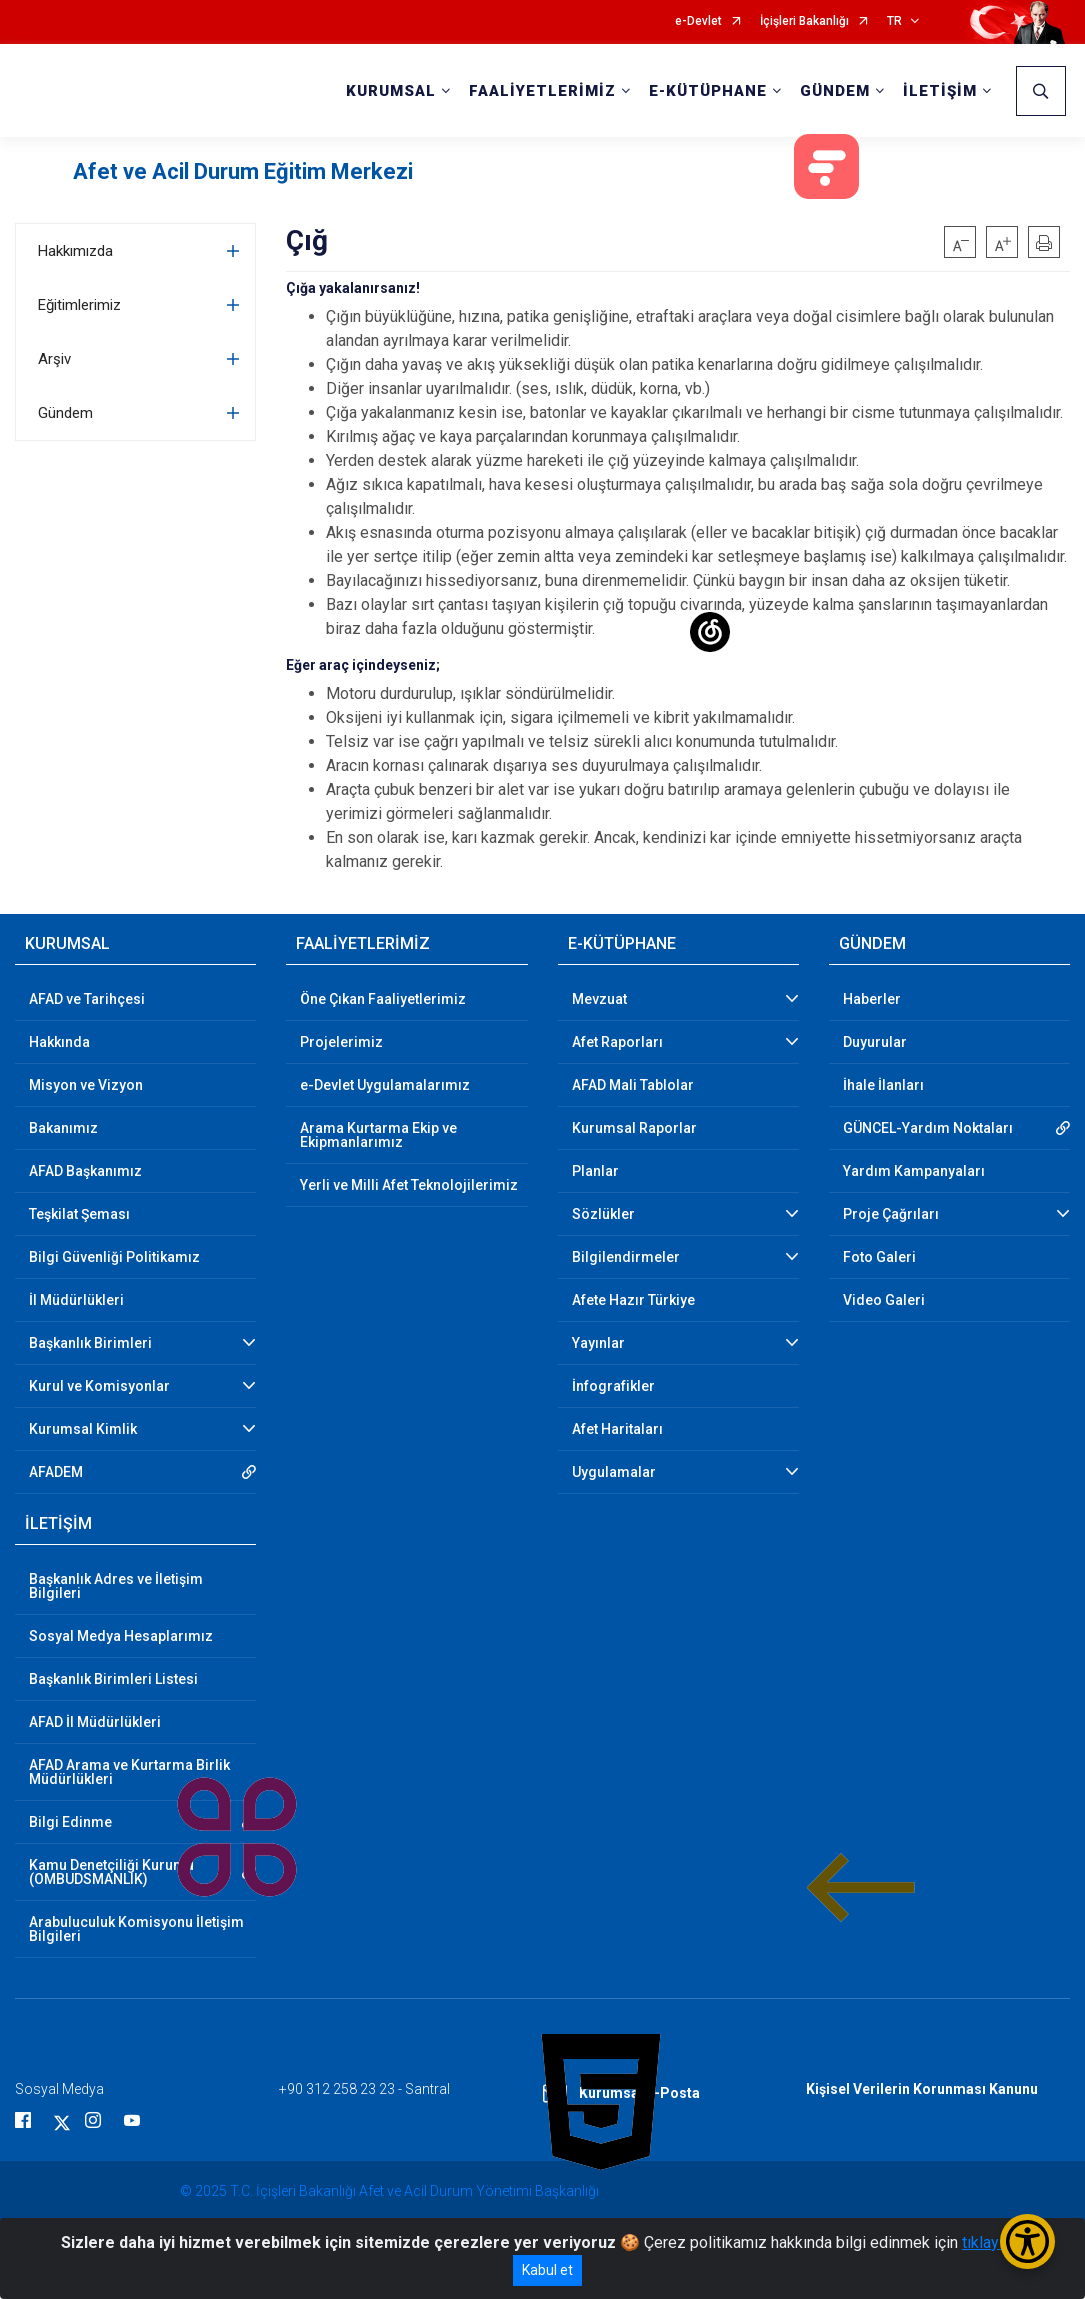 Image resolution: width=1085 pixels, height=2299 pixels. What do you see at coordinates (710, 632) in the screenshot?
I see `open netease cloud music app` at bounding box center [710, 632].